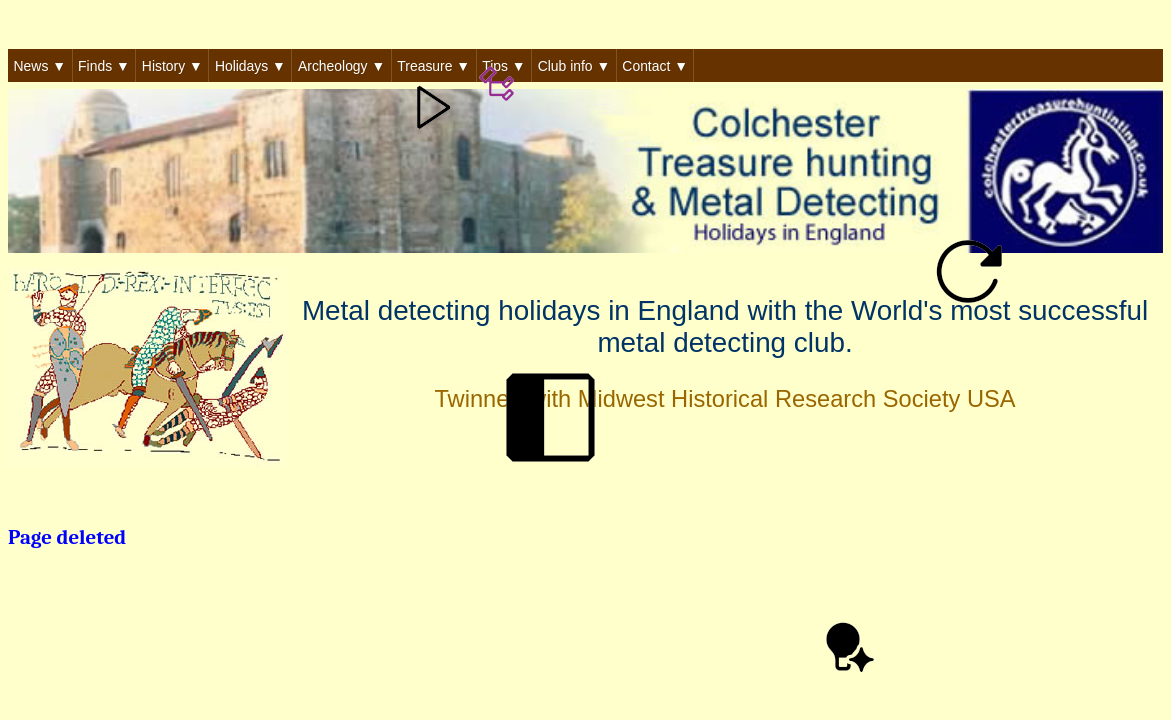  Describe the element at coordinates (848, 648) in the screenshot. I see `access AI-powered suggestions or insights` at that location.